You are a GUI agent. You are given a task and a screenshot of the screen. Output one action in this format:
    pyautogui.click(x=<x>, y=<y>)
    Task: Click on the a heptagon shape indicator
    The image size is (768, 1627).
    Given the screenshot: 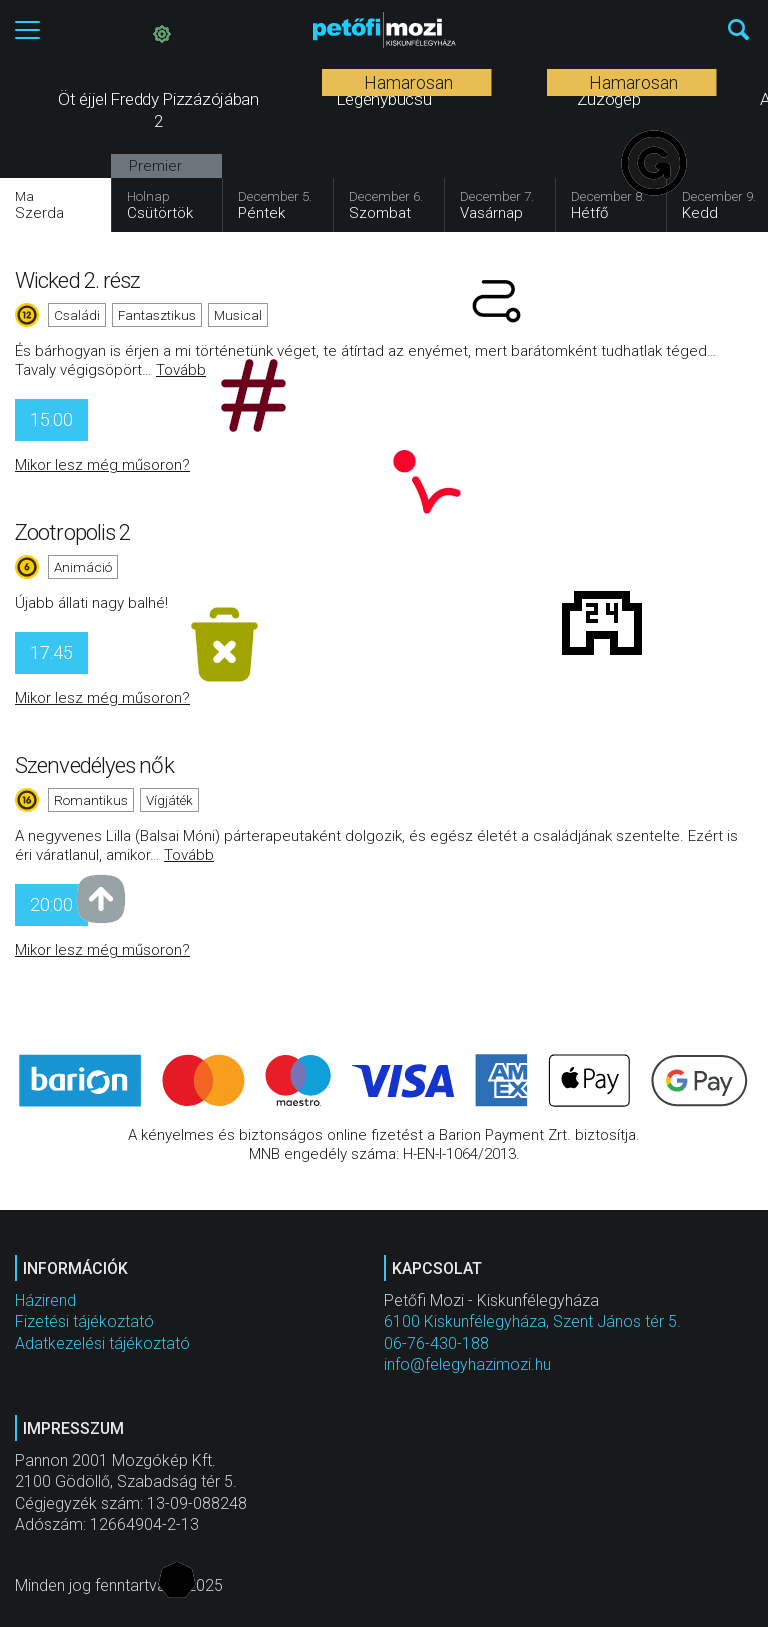 What is the action you would take?
    pyautogui.click(x=177, y=1581)
    